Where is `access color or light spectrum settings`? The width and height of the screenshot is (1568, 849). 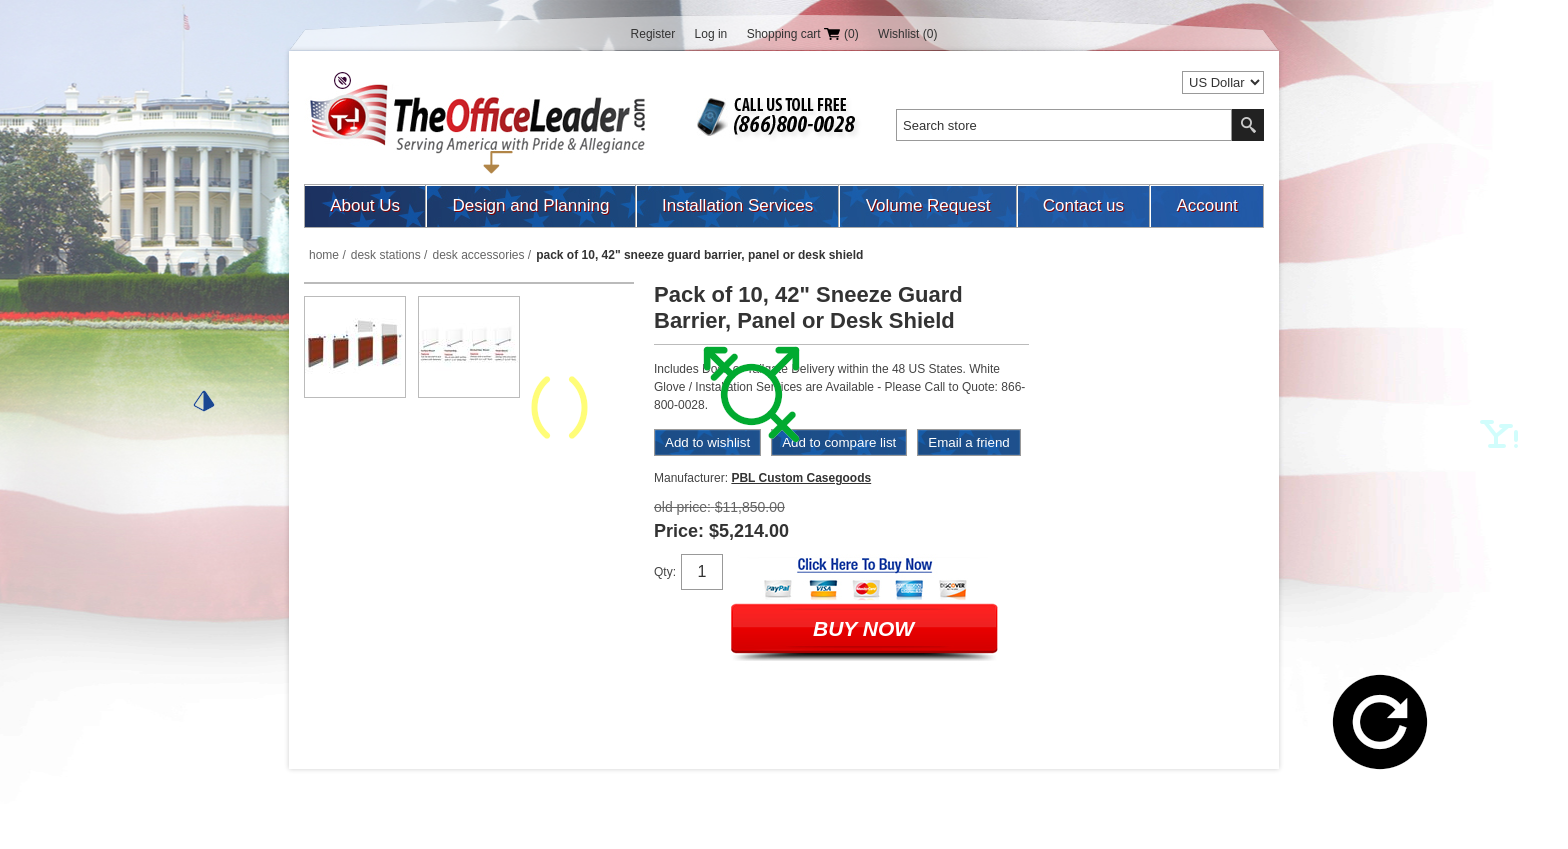 access color or light spectrum settings is located at coordinates (204, 401).